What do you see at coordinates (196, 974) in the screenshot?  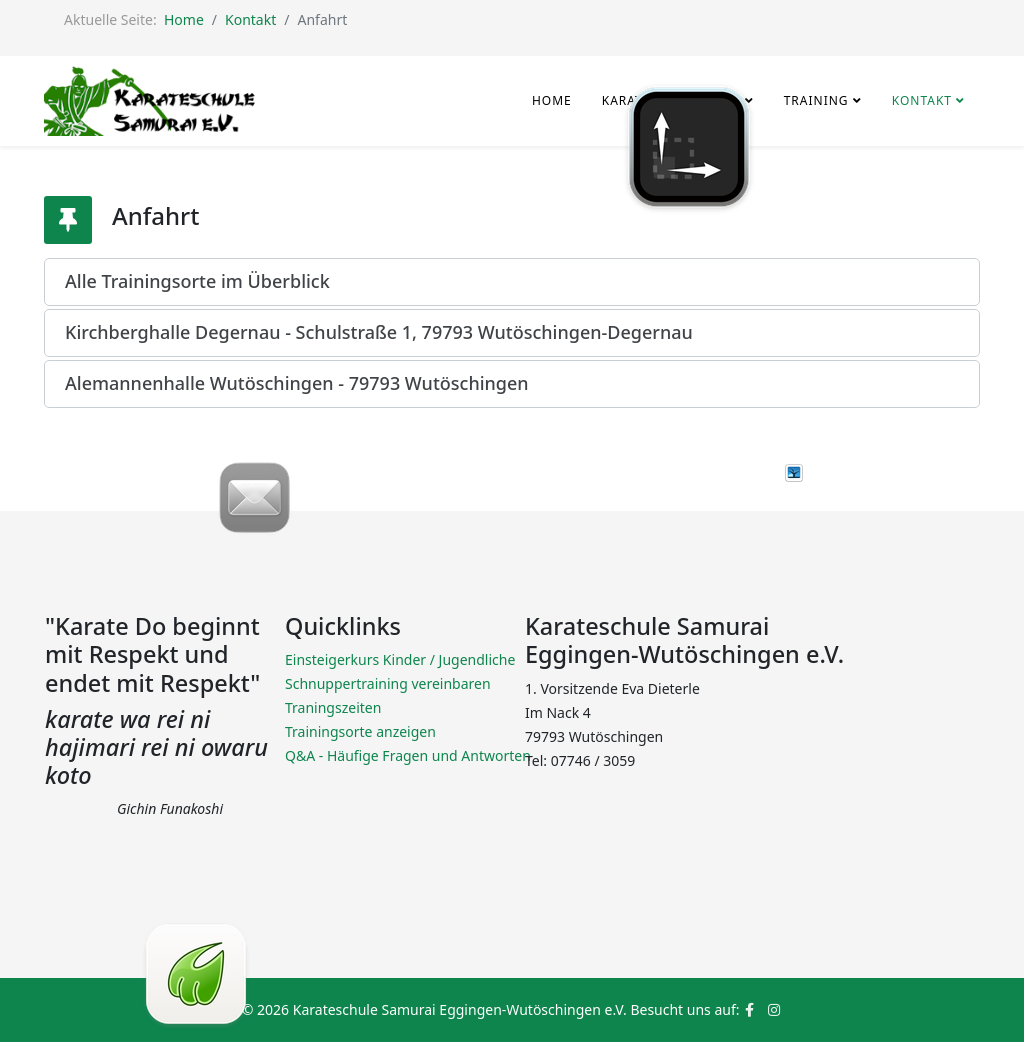 I see `launch midori web browser` at bounding box center [196, 974].